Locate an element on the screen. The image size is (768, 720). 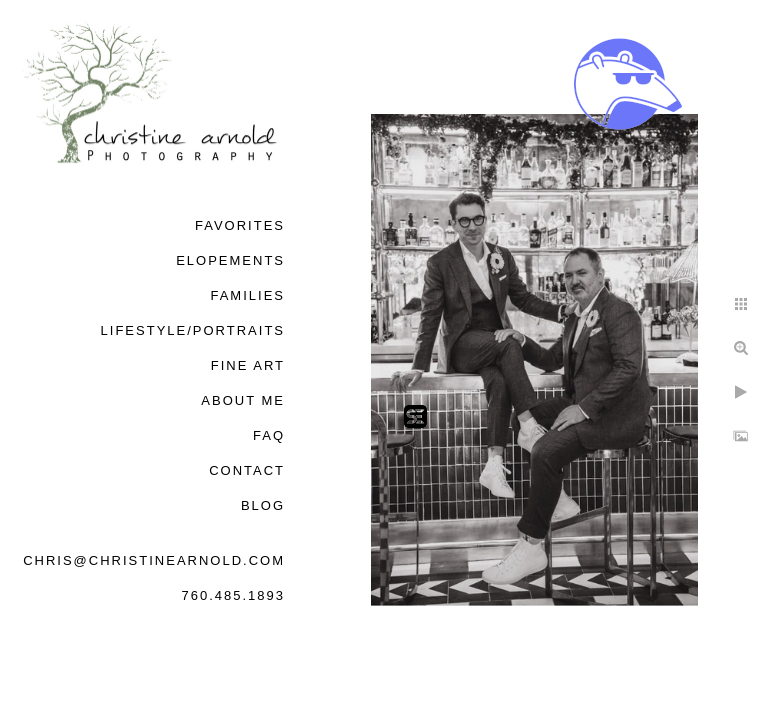
open Subtitle Edit application is located at coordinates (415, 416).